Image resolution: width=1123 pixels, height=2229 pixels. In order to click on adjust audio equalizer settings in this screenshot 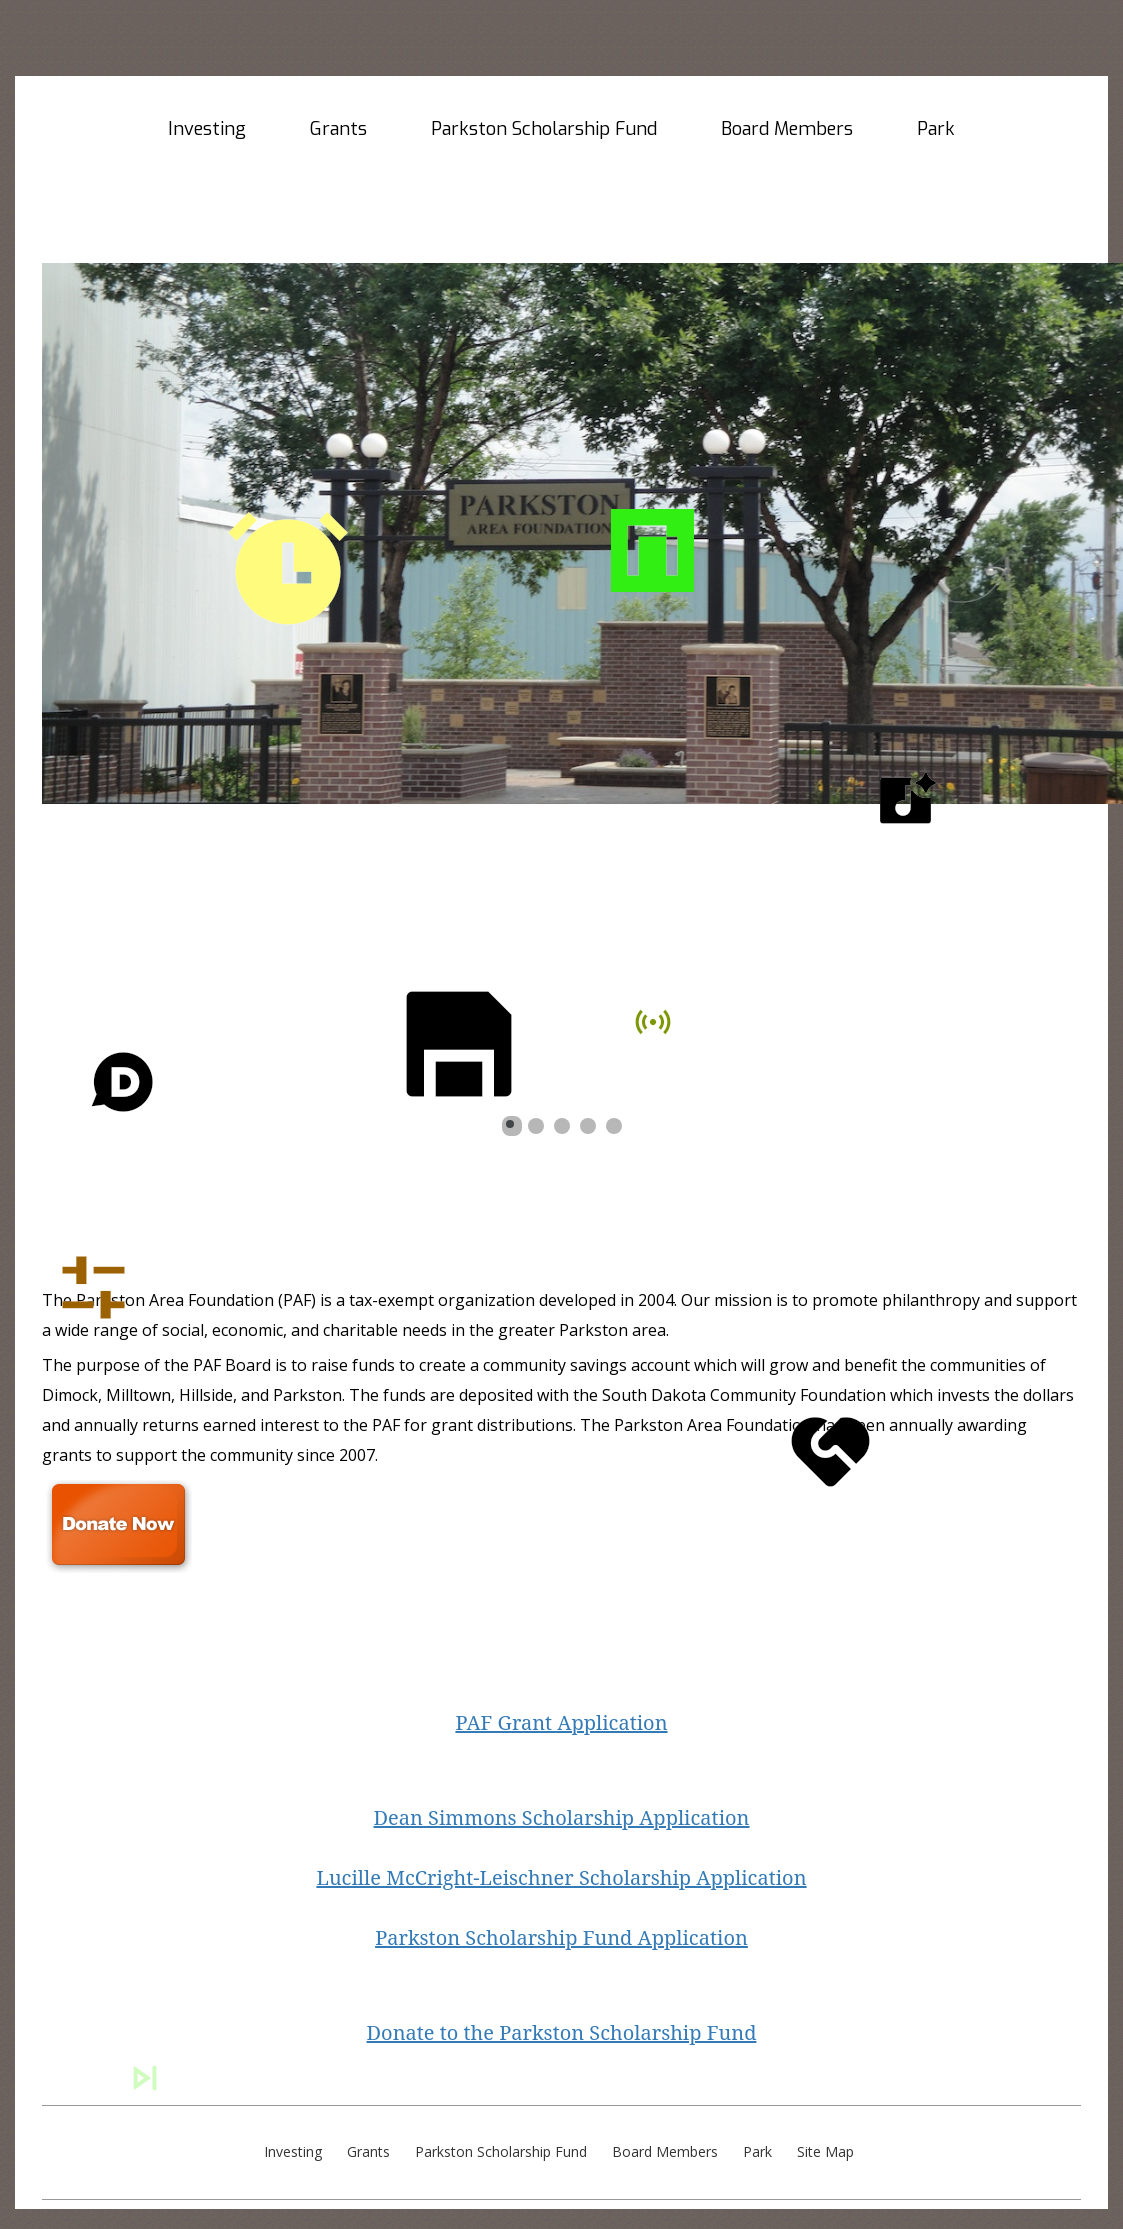, I will do `click(93, 1287)`.